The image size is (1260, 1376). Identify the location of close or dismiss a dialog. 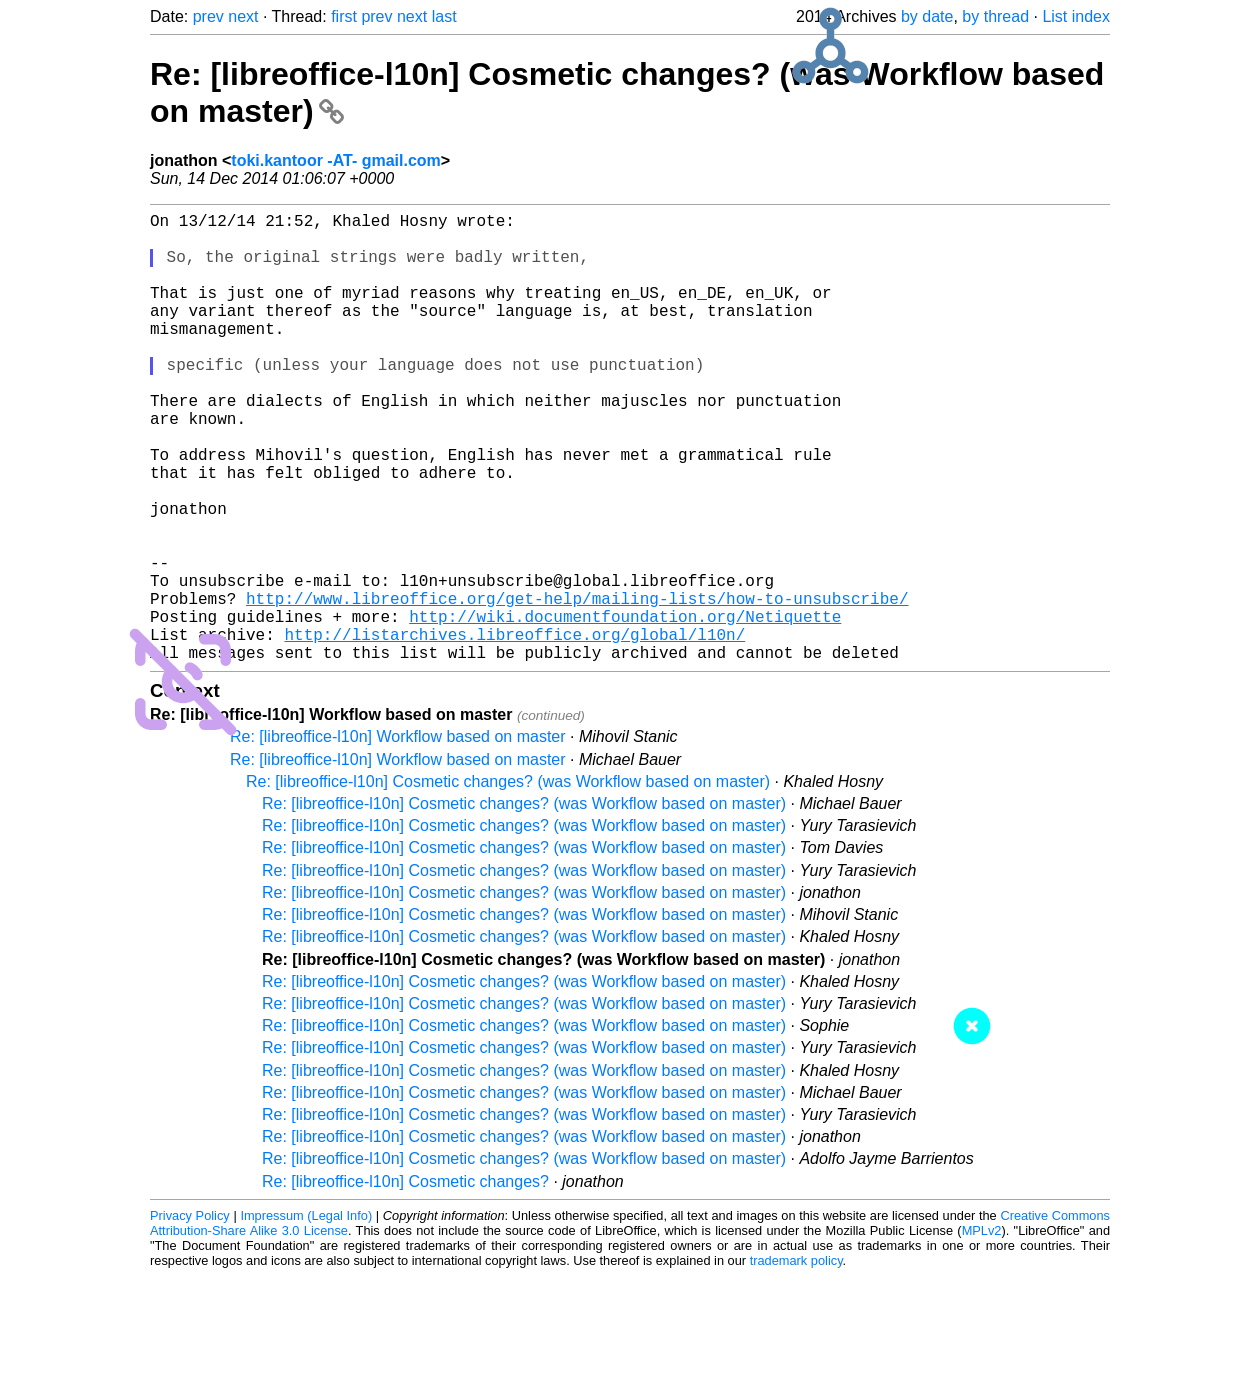
(972, 1026).